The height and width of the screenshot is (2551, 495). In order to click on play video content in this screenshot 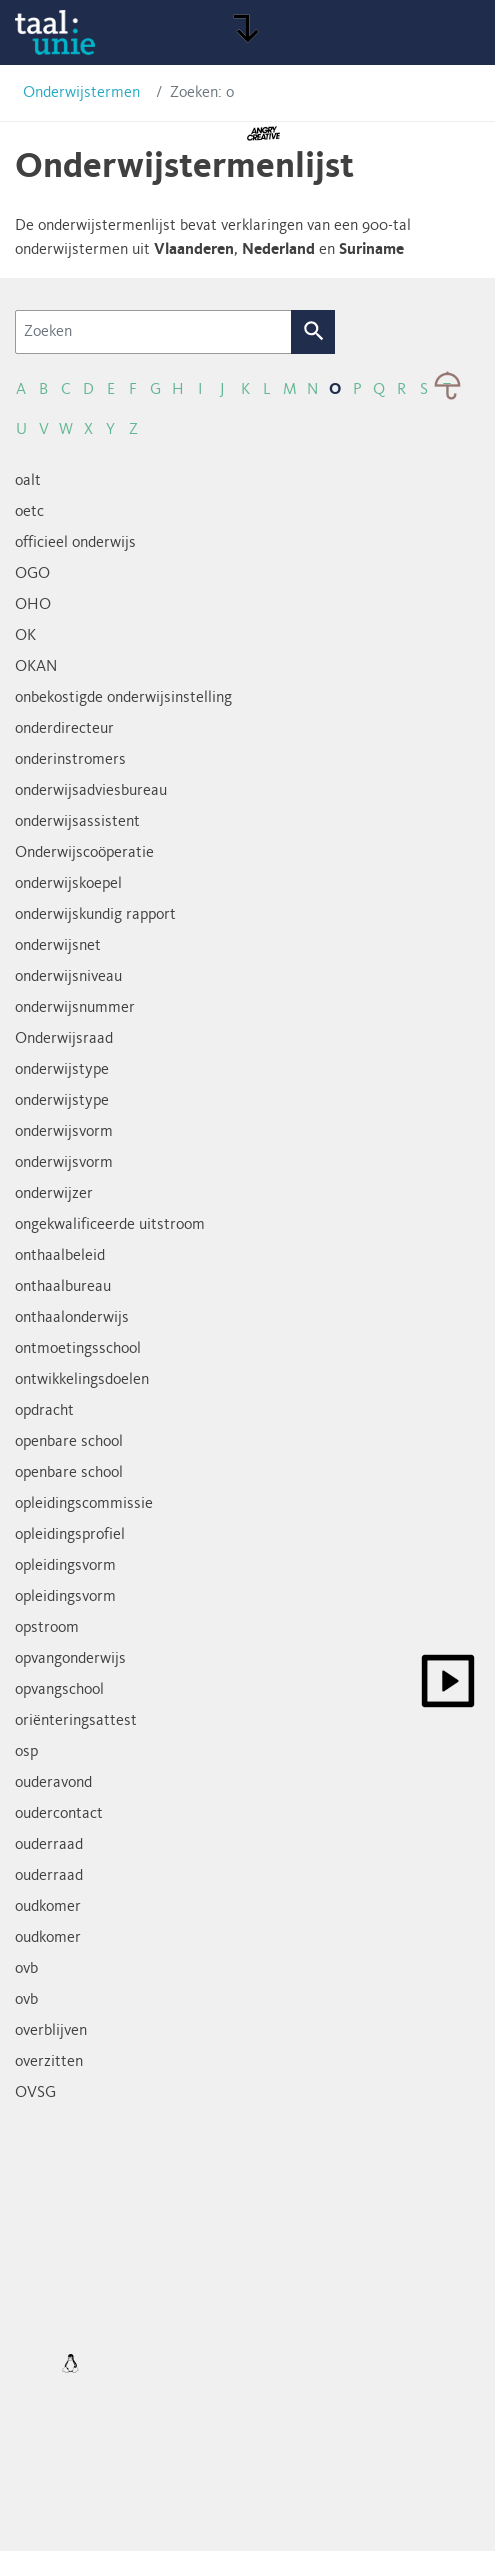, I will do `click(448, 1681)`.